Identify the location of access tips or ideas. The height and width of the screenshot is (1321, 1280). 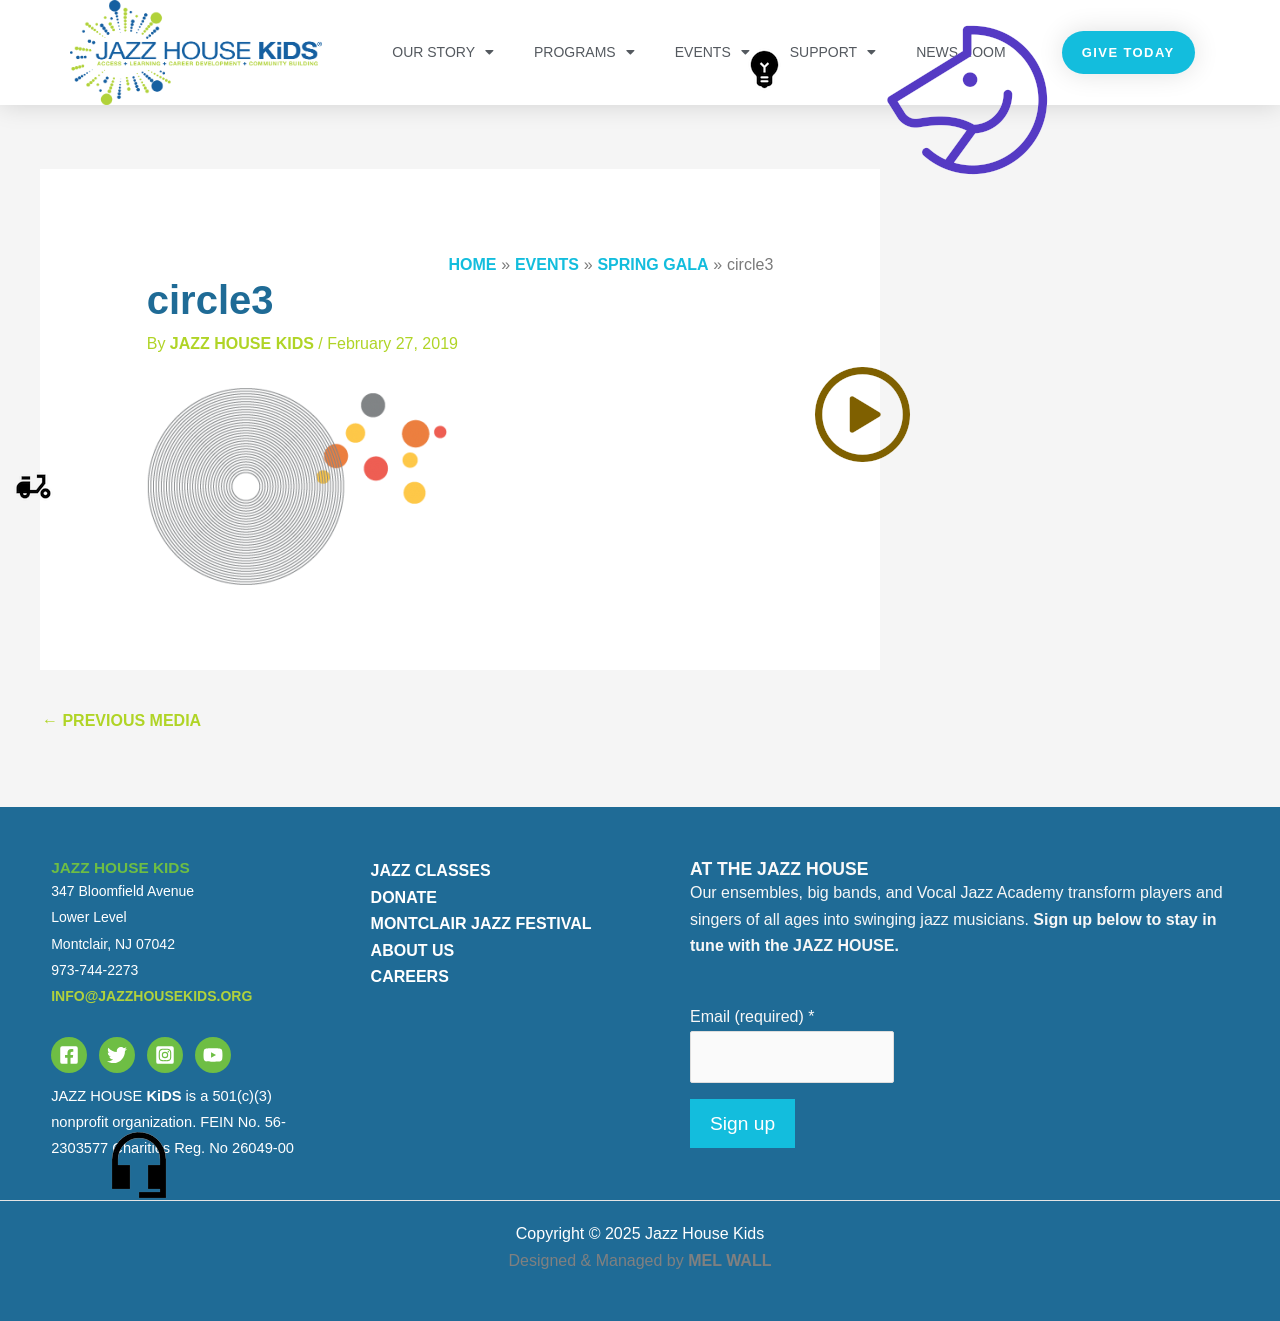
(764, 68).